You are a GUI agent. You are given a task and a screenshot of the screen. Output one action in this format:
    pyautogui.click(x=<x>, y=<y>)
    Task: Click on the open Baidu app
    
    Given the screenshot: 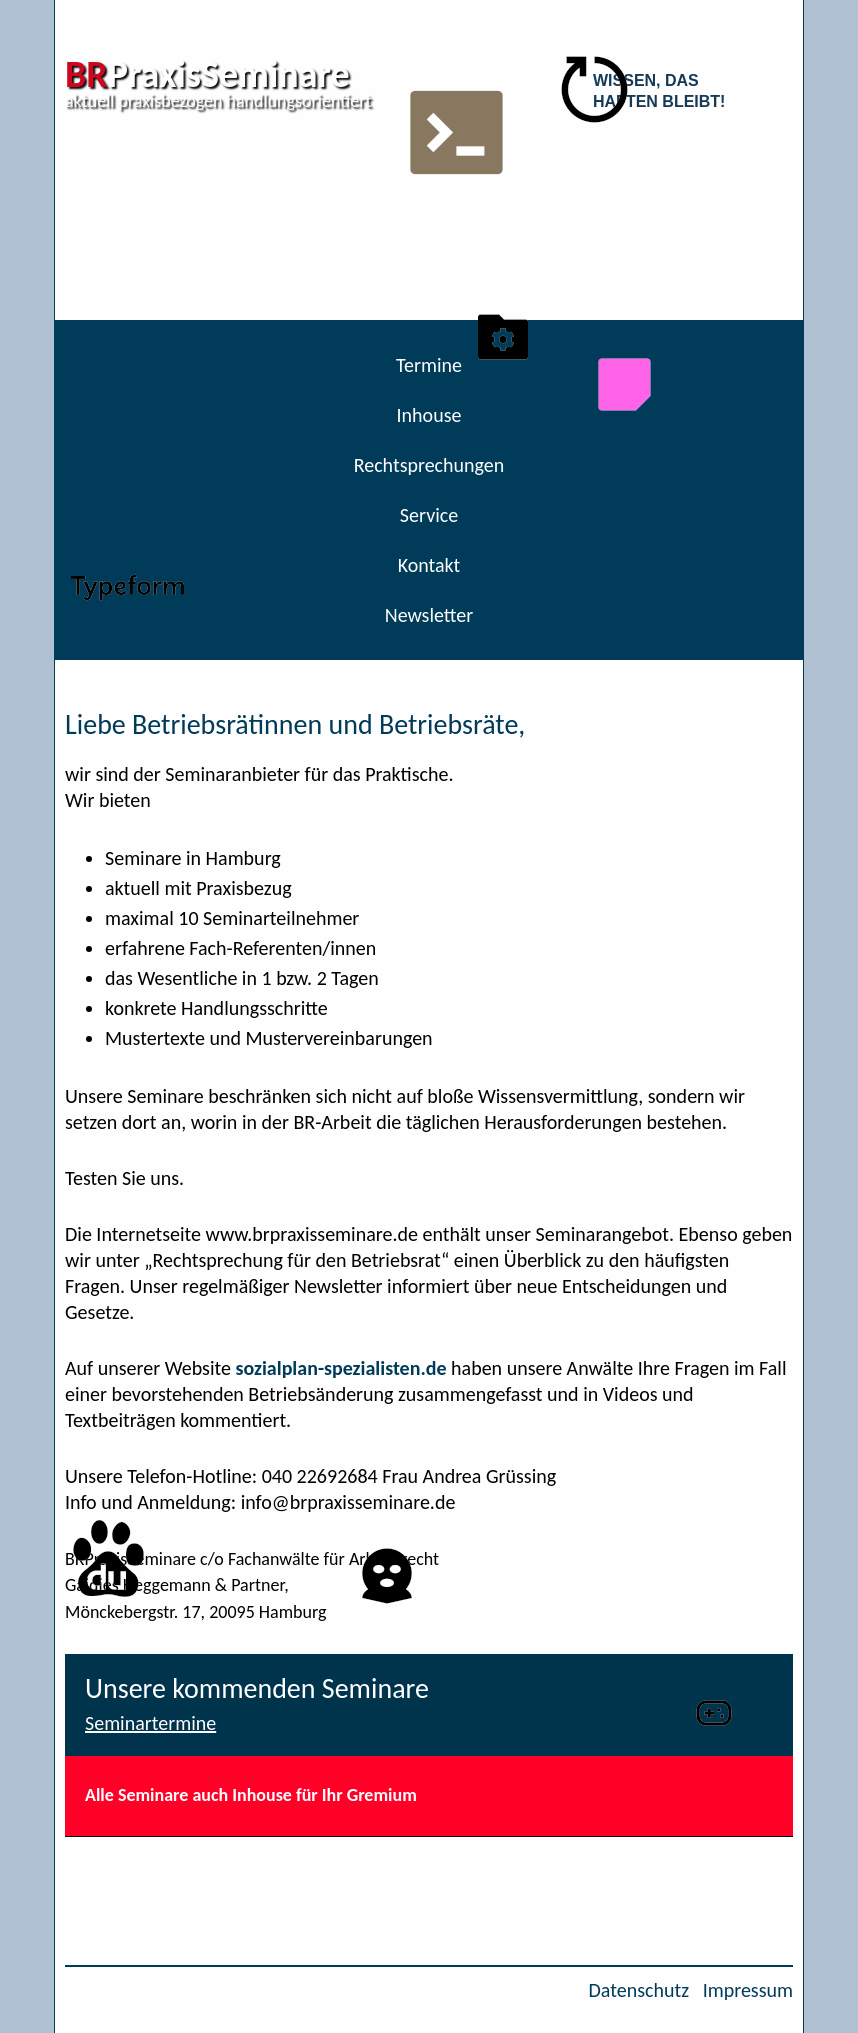 What is the action you would take?
    pyautogui.click(x=108, y=1558)
    